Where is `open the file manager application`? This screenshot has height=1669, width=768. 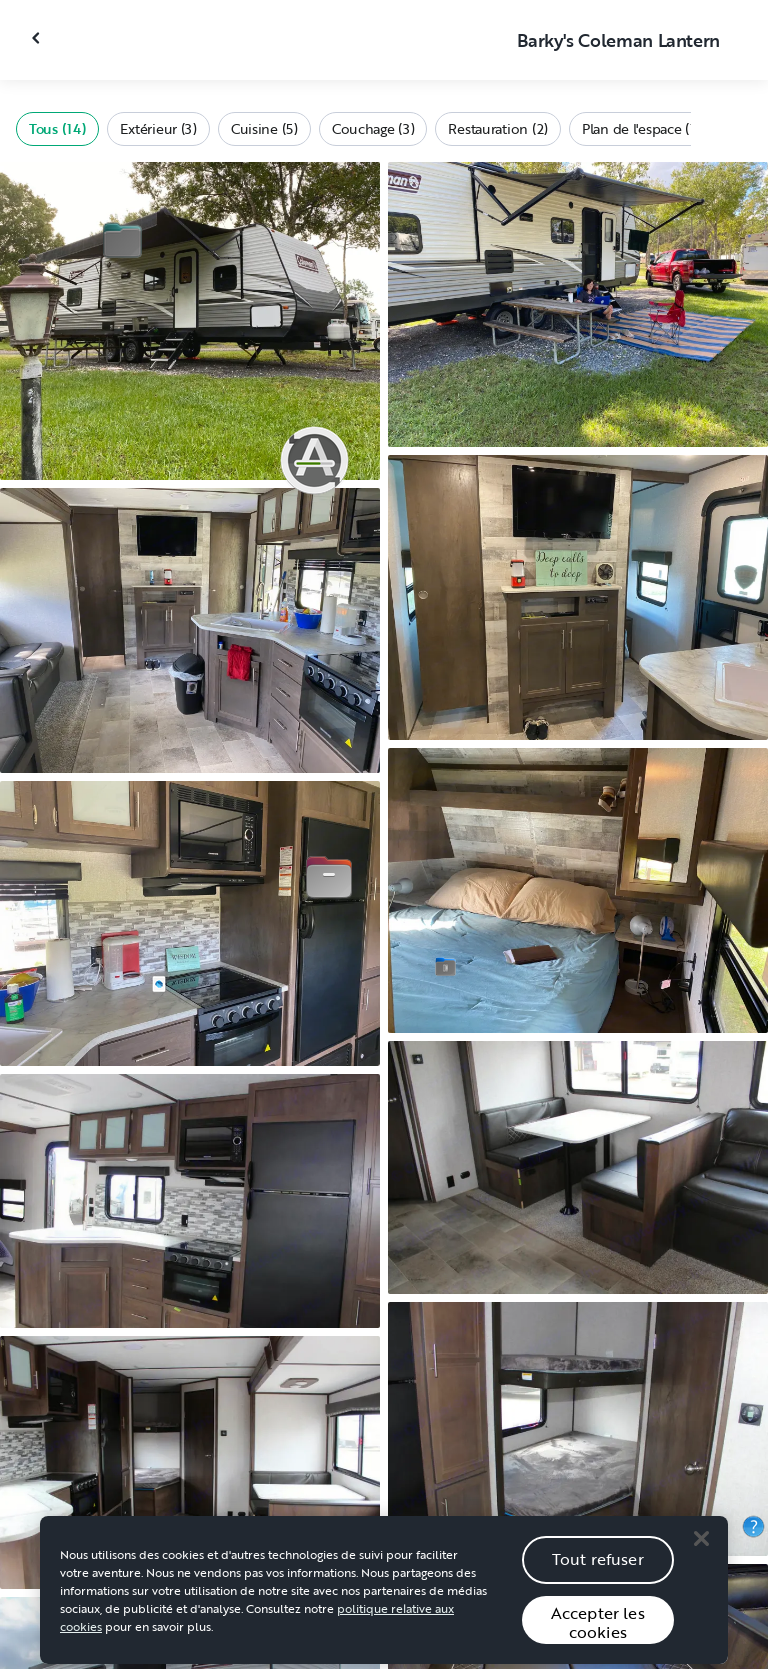 open the file manager application is located at coordinates (329, 877).